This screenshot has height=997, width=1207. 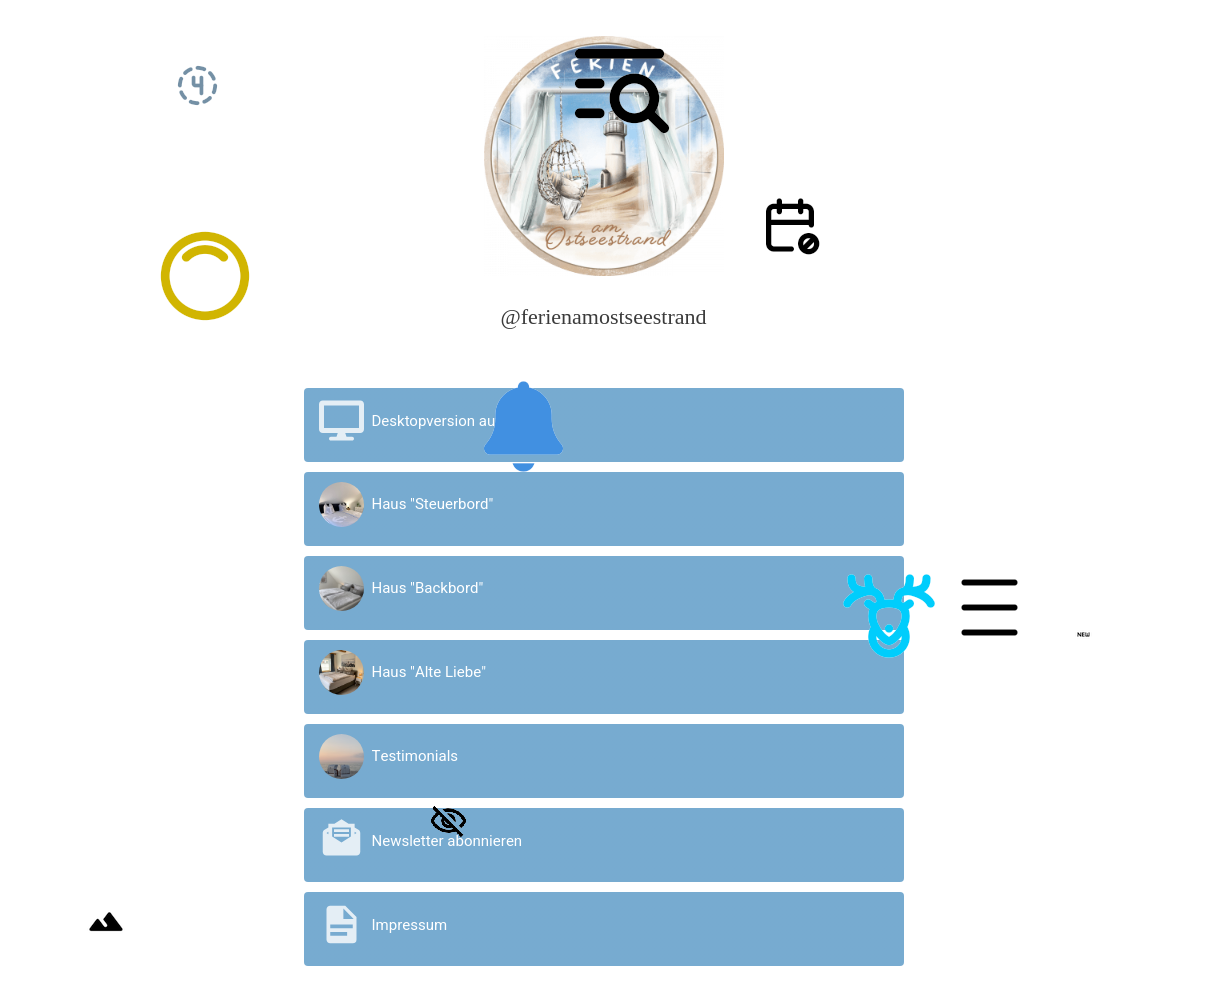 I want to click on step 4 in a multi-step process, so click(x=197, y=85).